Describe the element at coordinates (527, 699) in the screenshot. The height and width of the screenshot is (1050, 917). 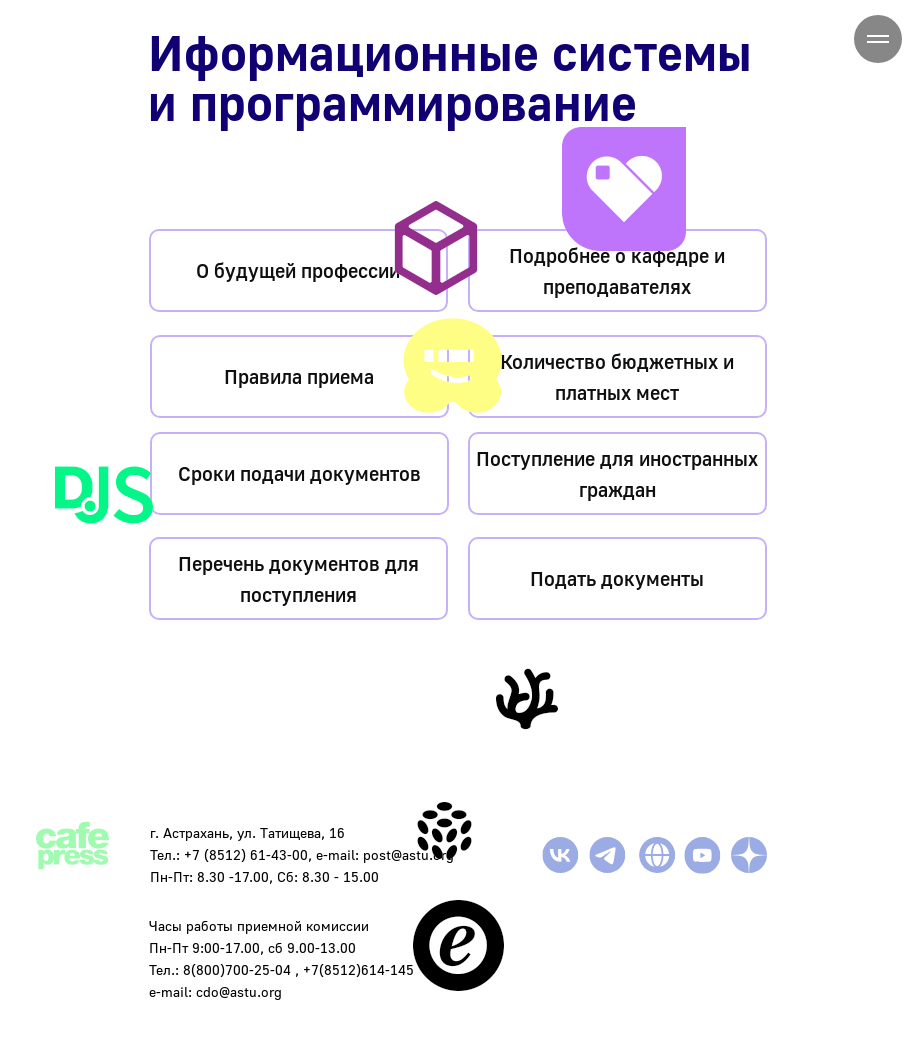
I see `open VSCodium application` at that location.